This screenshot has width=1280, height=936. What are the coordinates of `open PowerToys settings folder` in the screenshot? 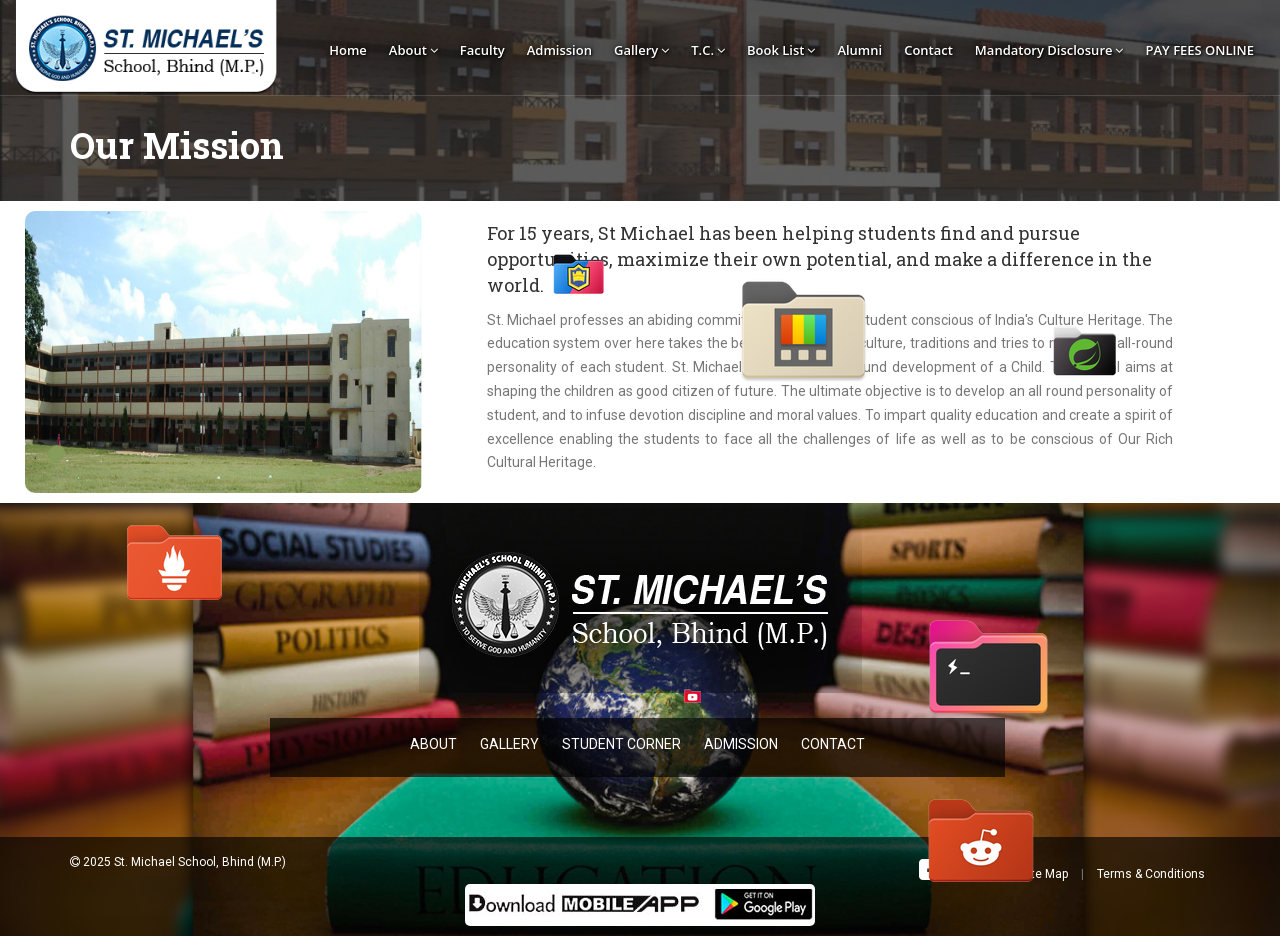 It's located at (803, 333).